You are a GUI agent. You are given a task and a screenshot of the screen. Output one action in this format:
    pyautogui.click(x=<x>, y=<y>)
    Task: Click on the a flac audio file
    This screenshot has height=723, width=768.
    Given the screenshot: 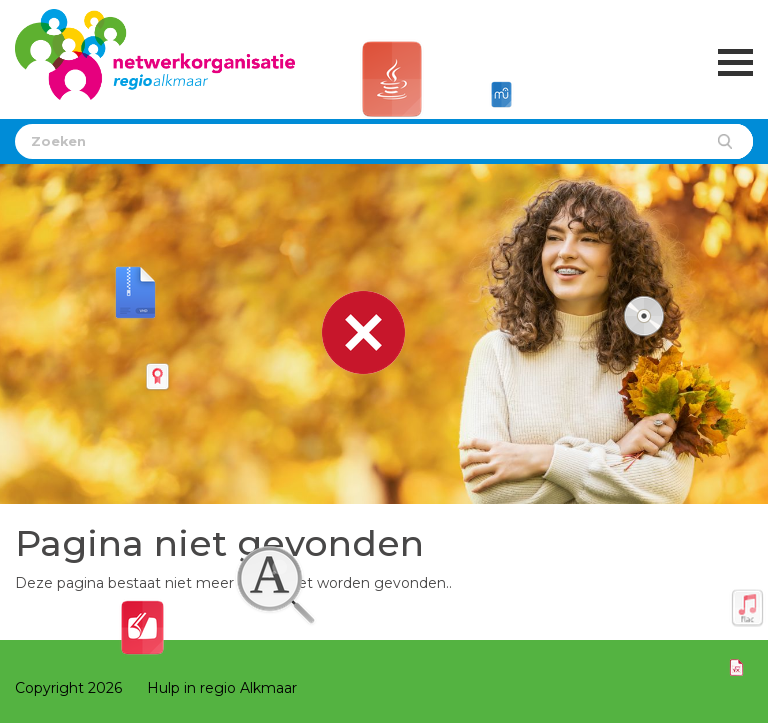 What is the action you would take?
    pyautogui.click(x=747, y=607)
    